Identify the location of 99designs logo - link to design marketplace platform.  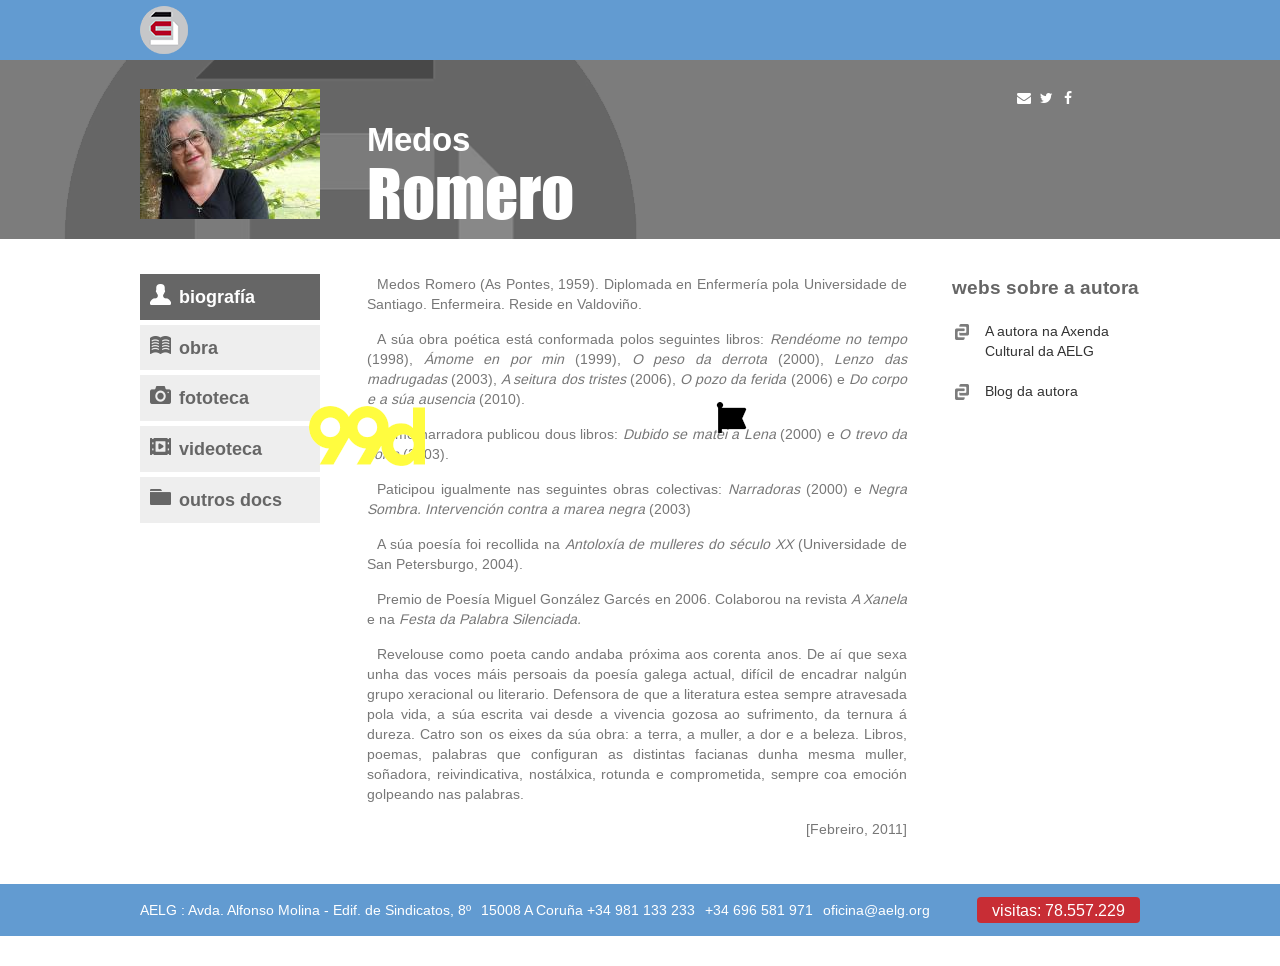
(367, 436).